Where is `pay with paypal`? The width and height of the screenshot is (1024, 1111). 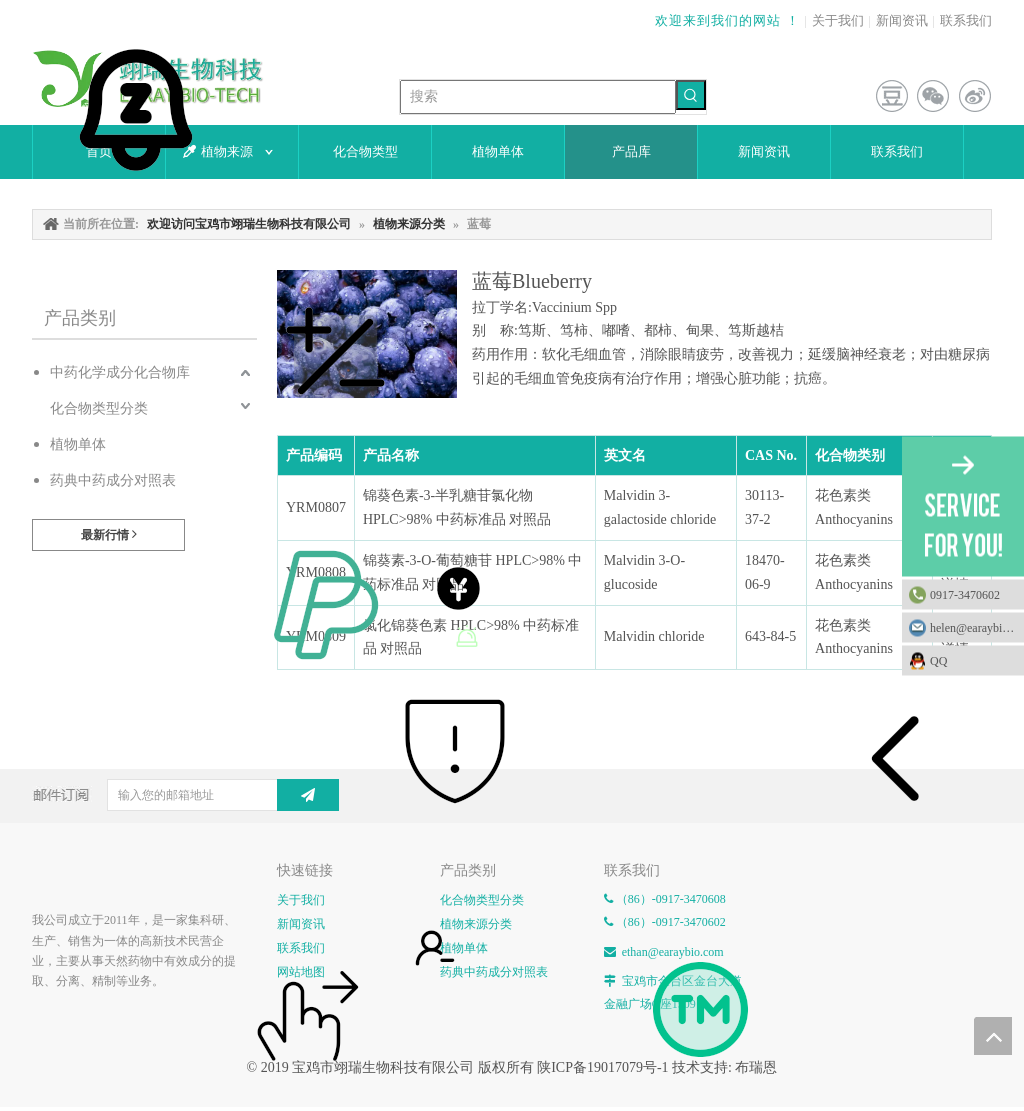
pay with paypal is located at coordinates (324, 605).